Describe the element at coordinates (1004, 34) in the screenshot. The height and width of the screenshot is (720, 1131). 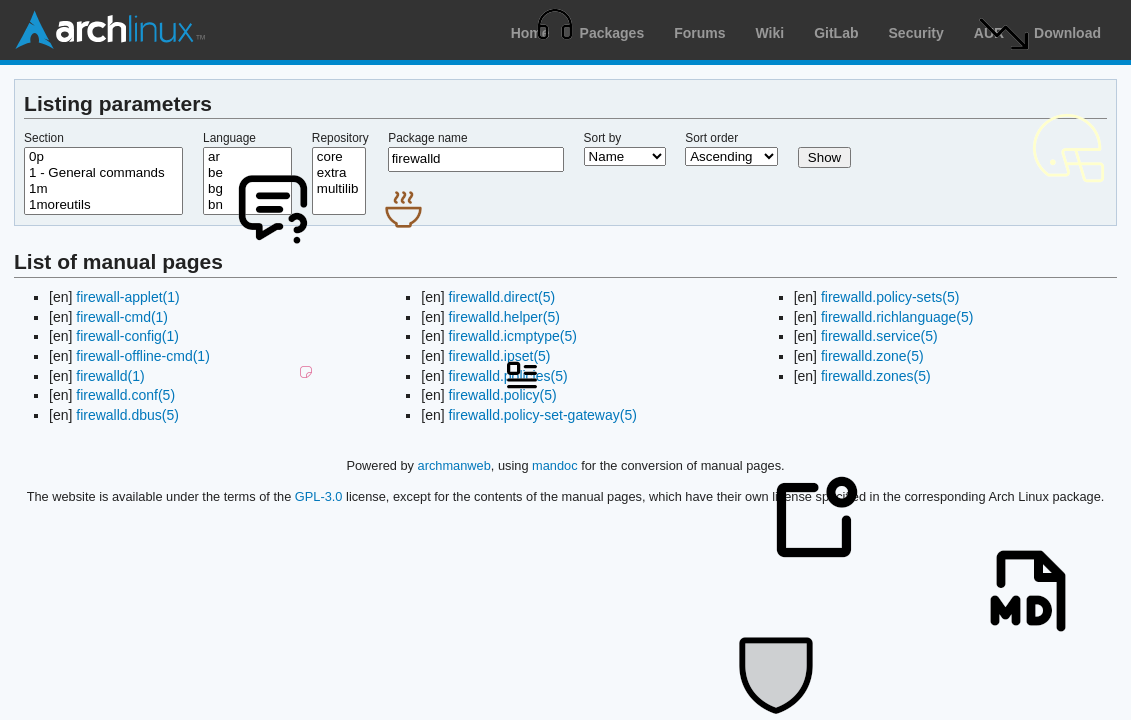
I see `indicates a declining trend or decrease in value` at that location.